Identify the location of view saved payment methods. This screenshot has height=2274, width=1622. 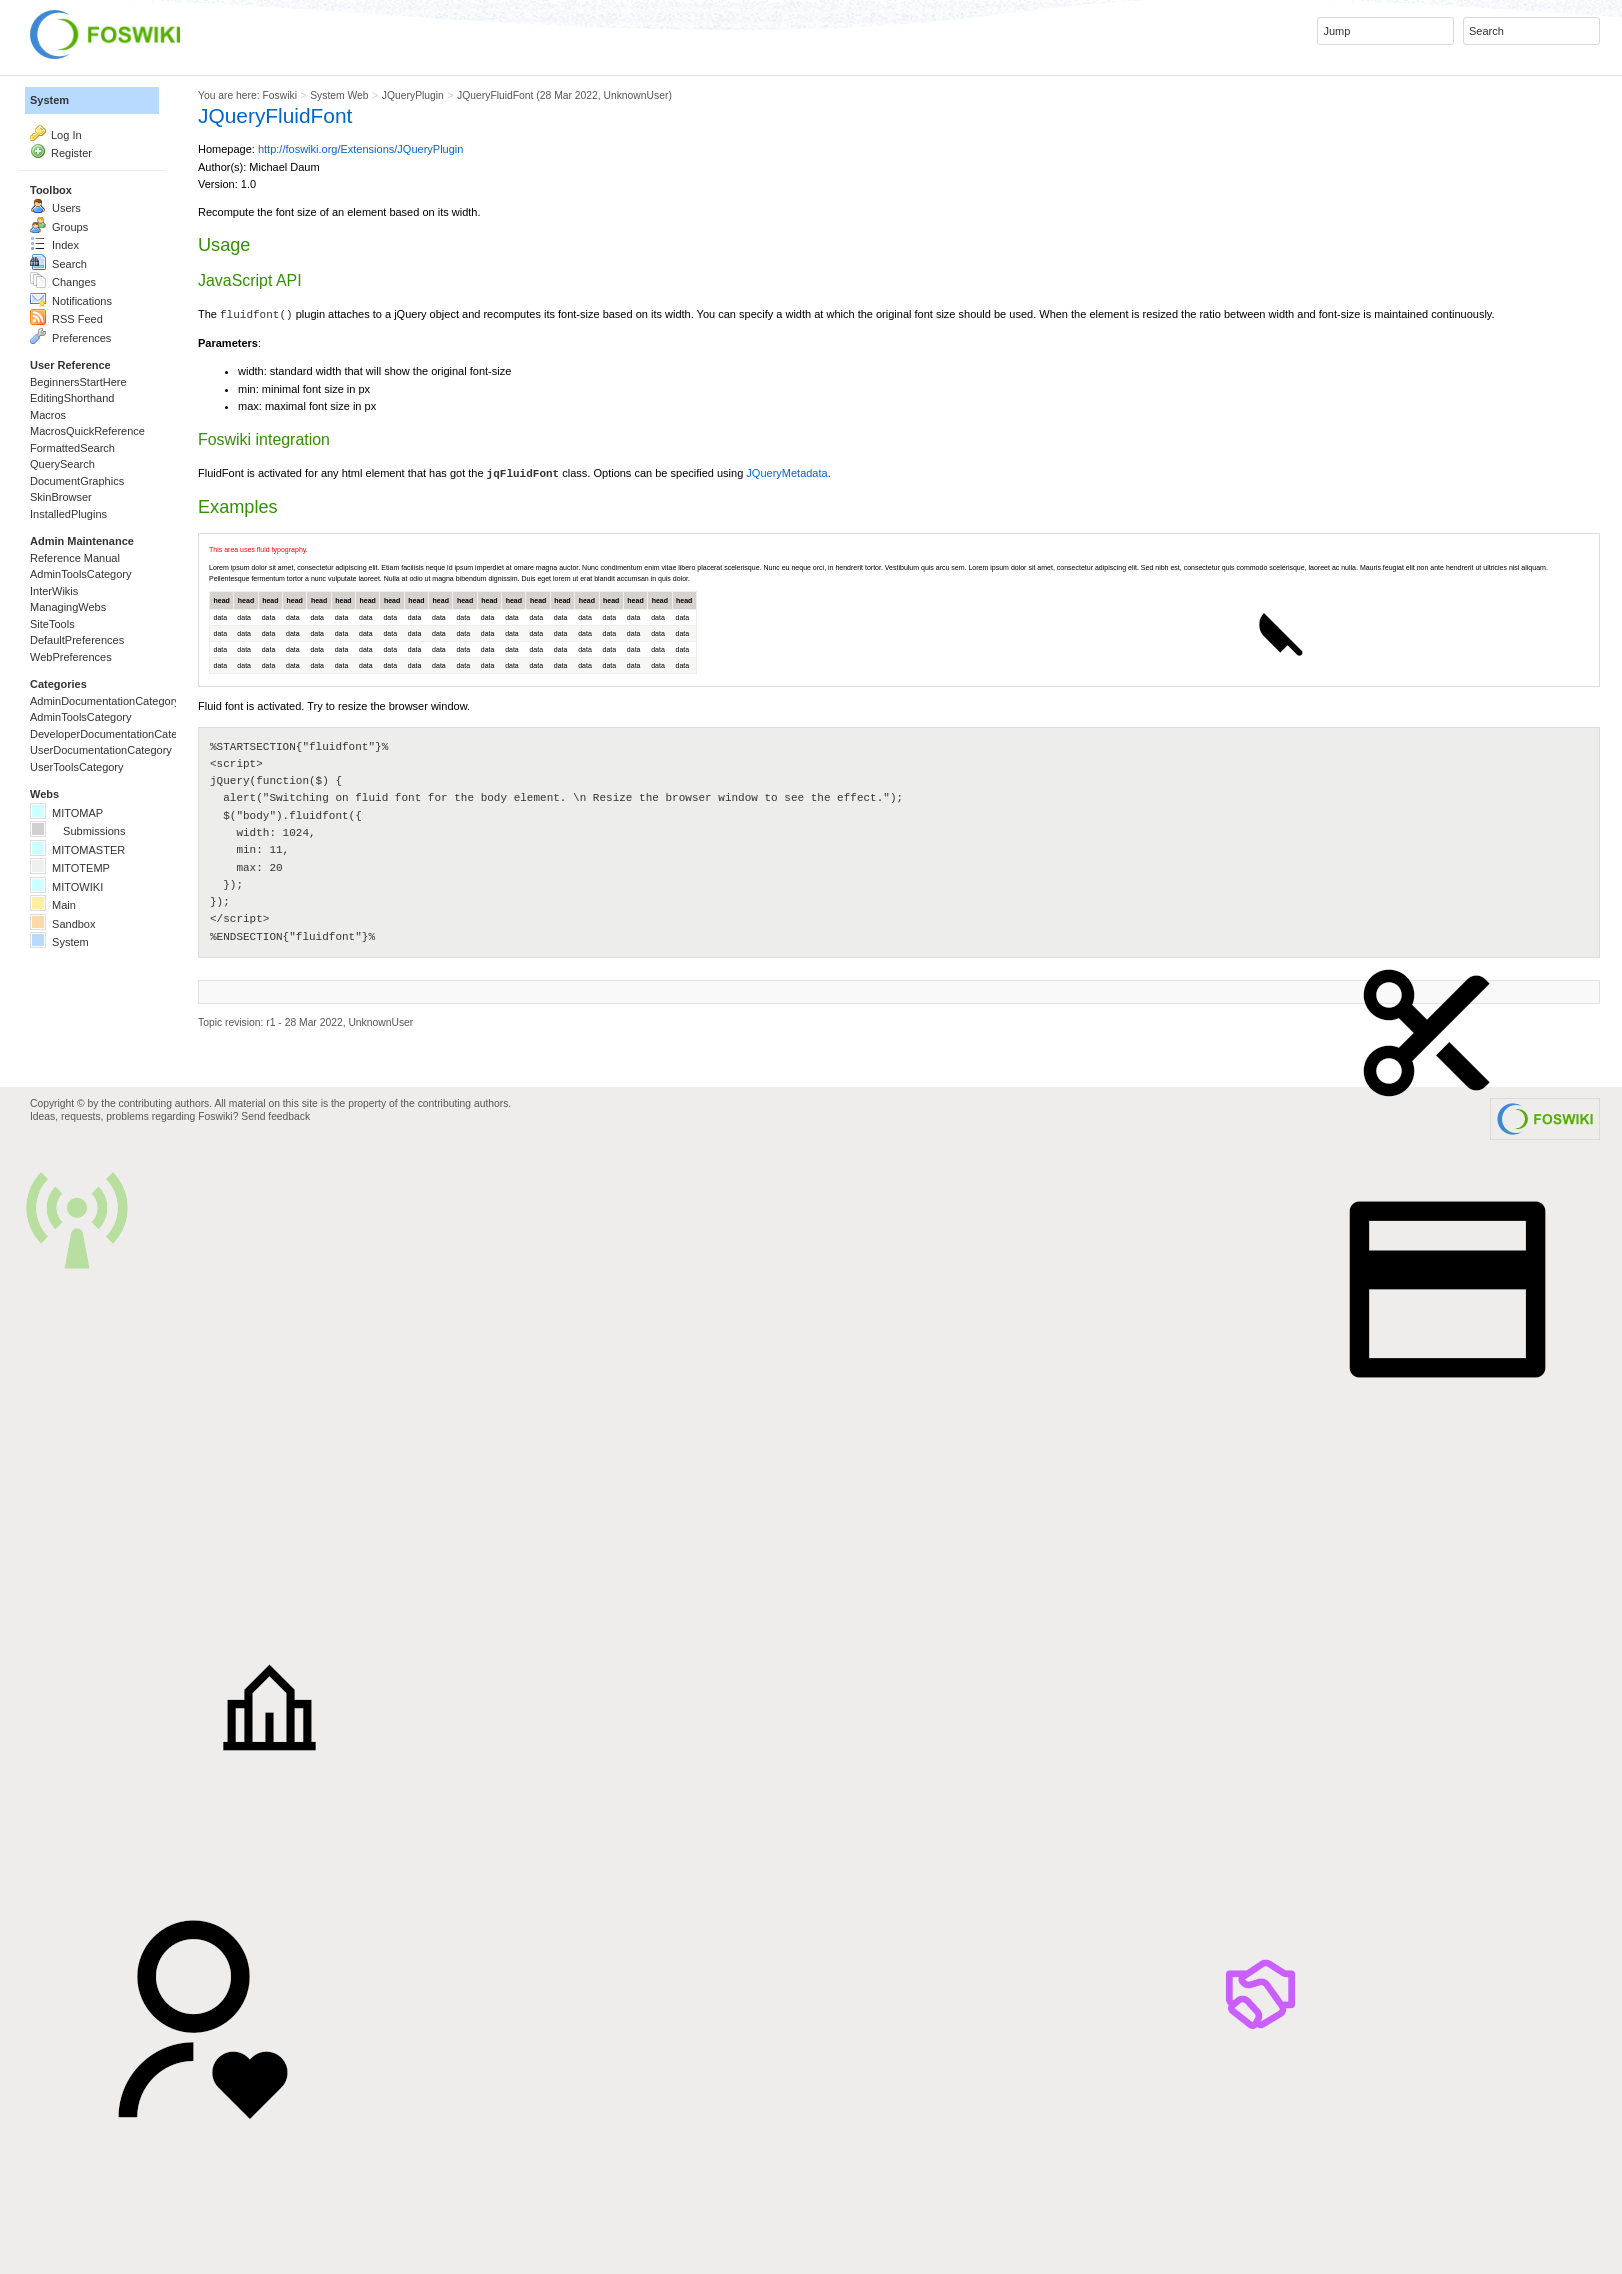
(1447, 1289).